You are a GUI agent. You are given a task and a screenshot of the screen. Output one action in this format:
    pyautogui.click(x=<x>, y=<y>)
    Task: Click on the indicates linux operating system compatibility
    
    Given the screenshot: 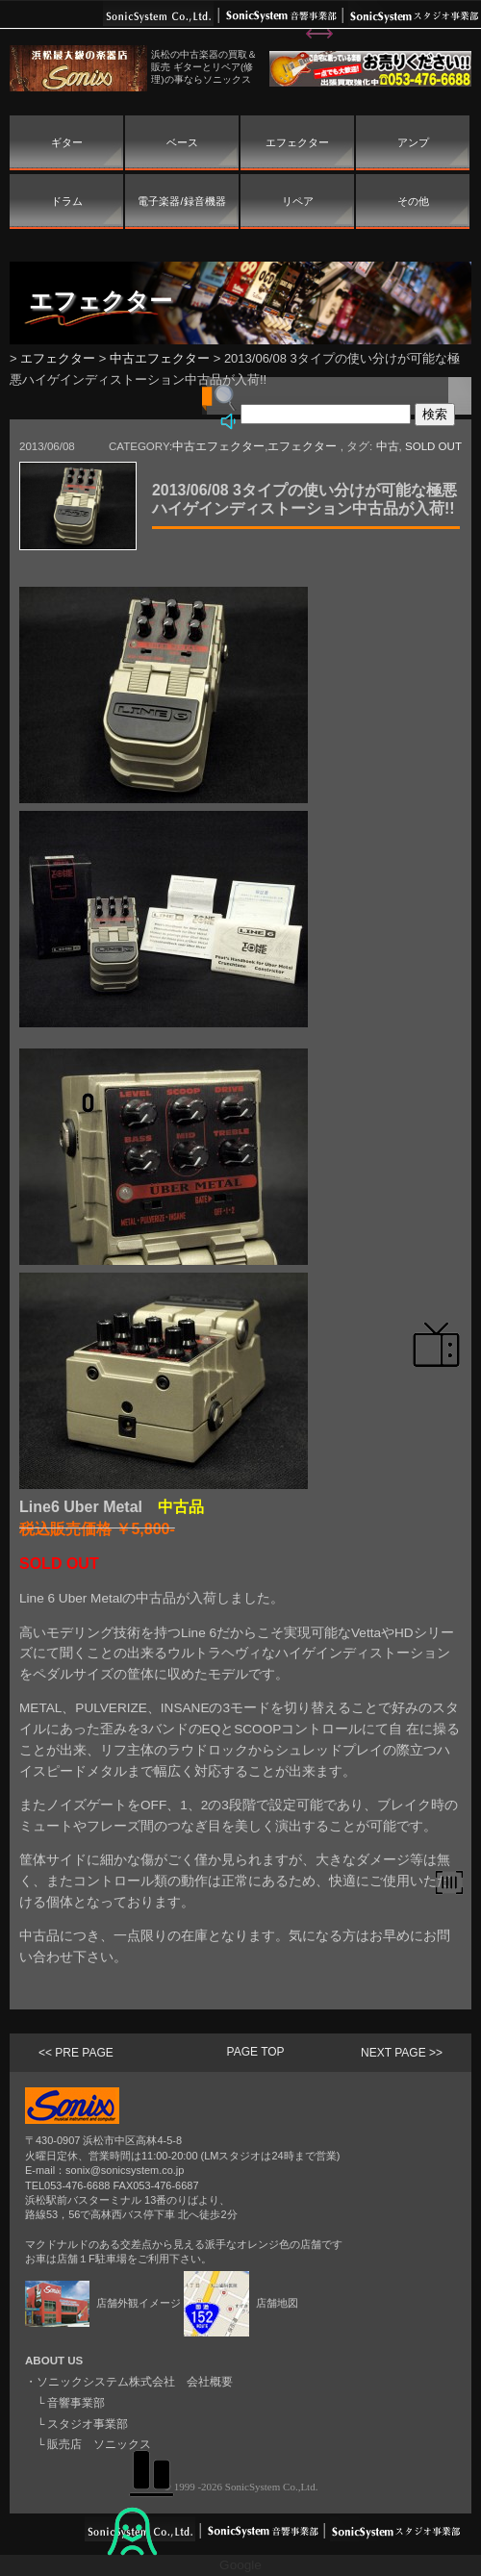 What is the action you would take?
    pyautogui.click(x=132, y=2534)
    